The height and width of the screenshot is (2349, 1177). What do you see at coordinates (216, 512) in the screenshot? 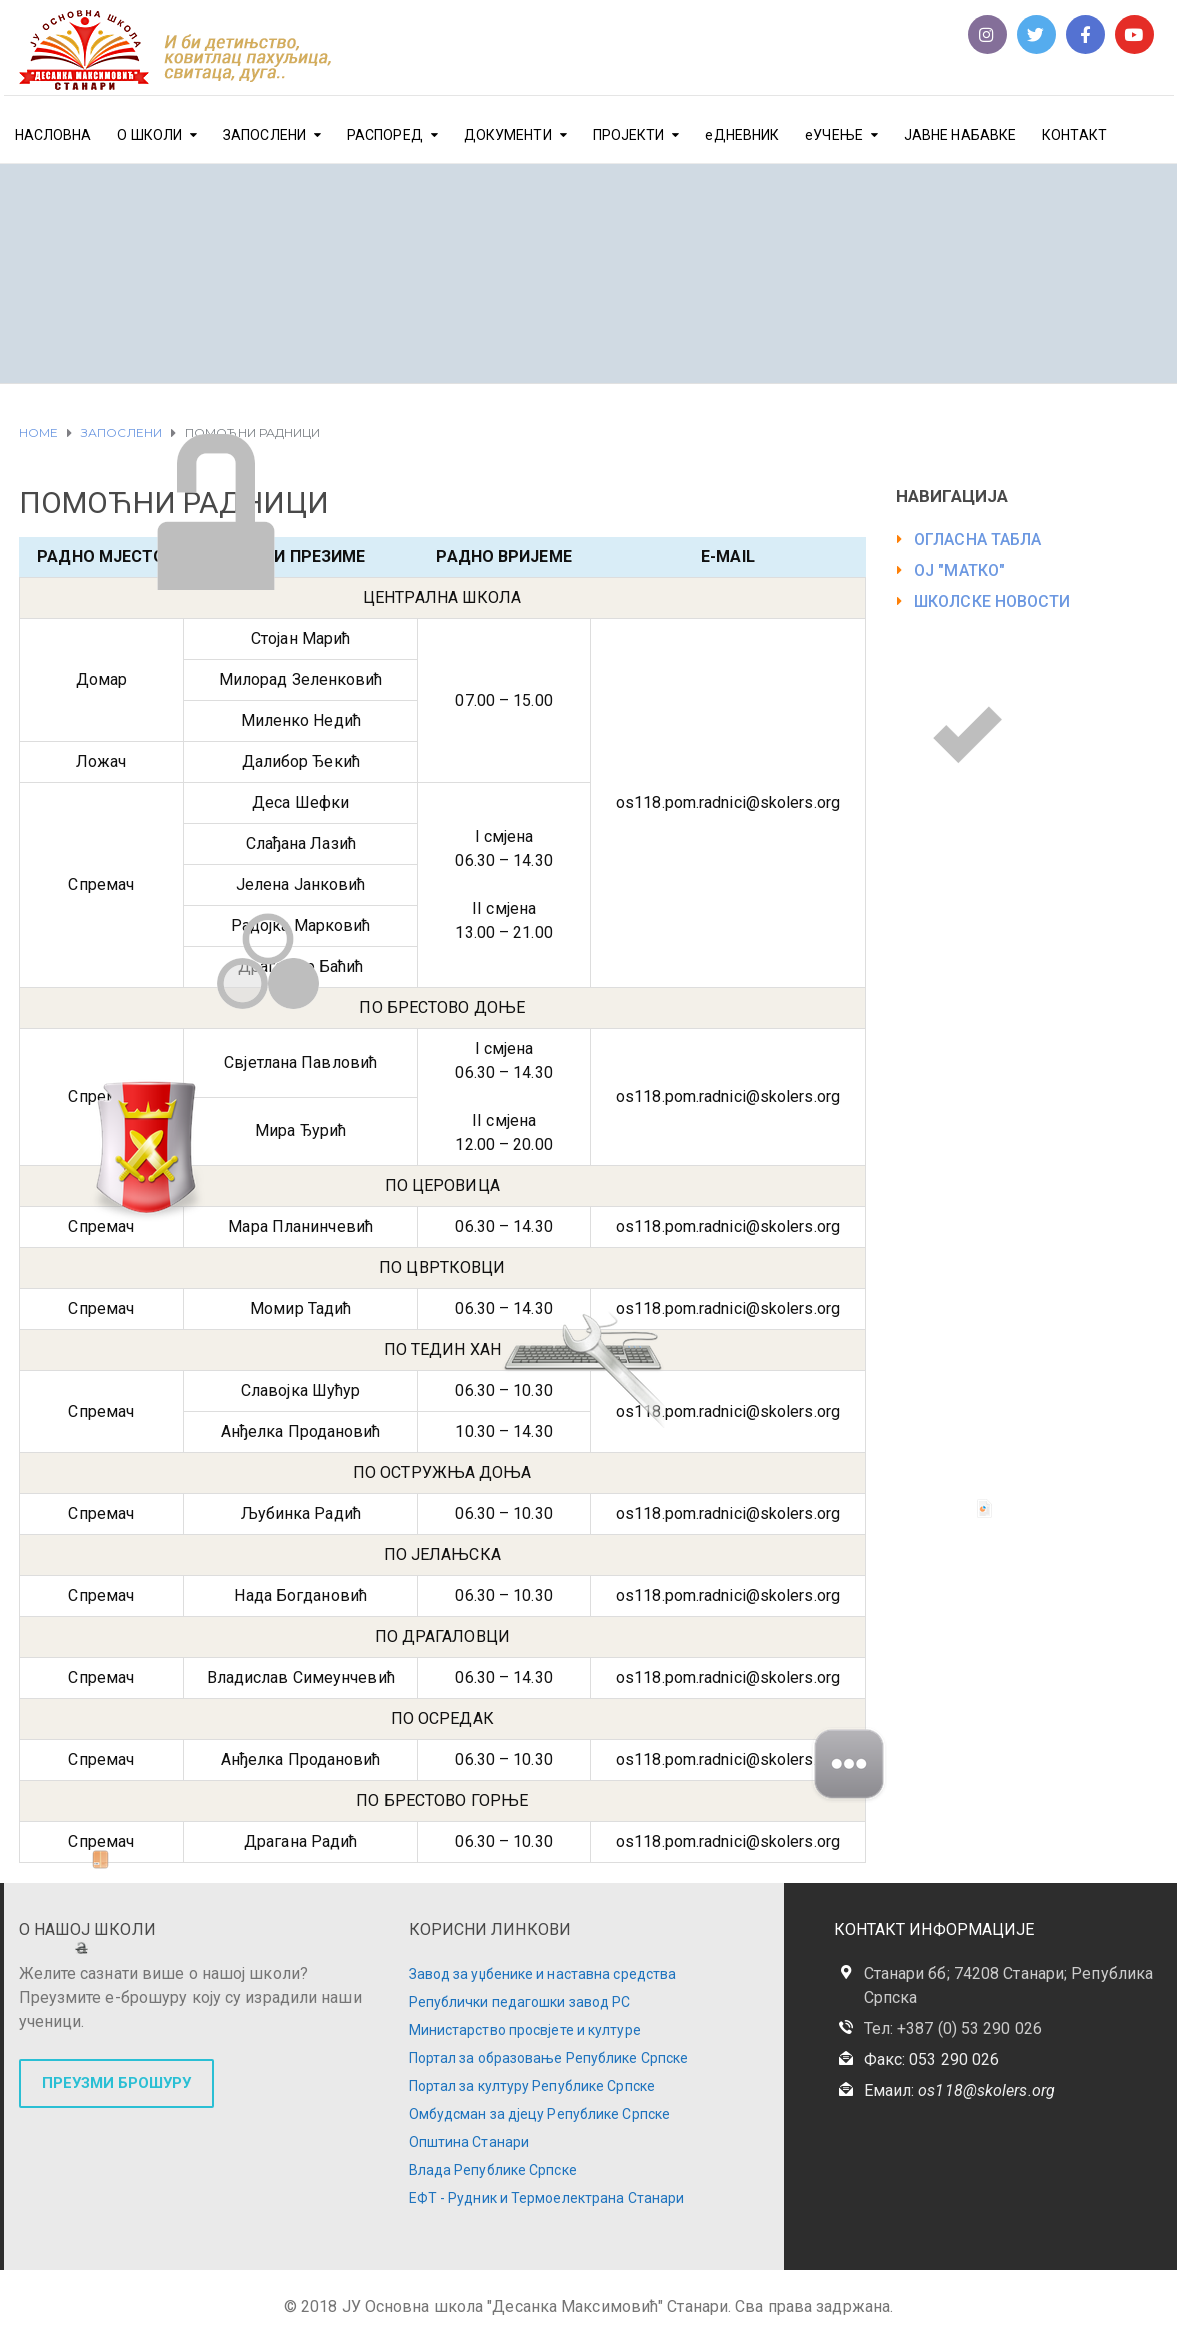
I see `indicates unlocked or editable state` at bounding box center [216, 512].